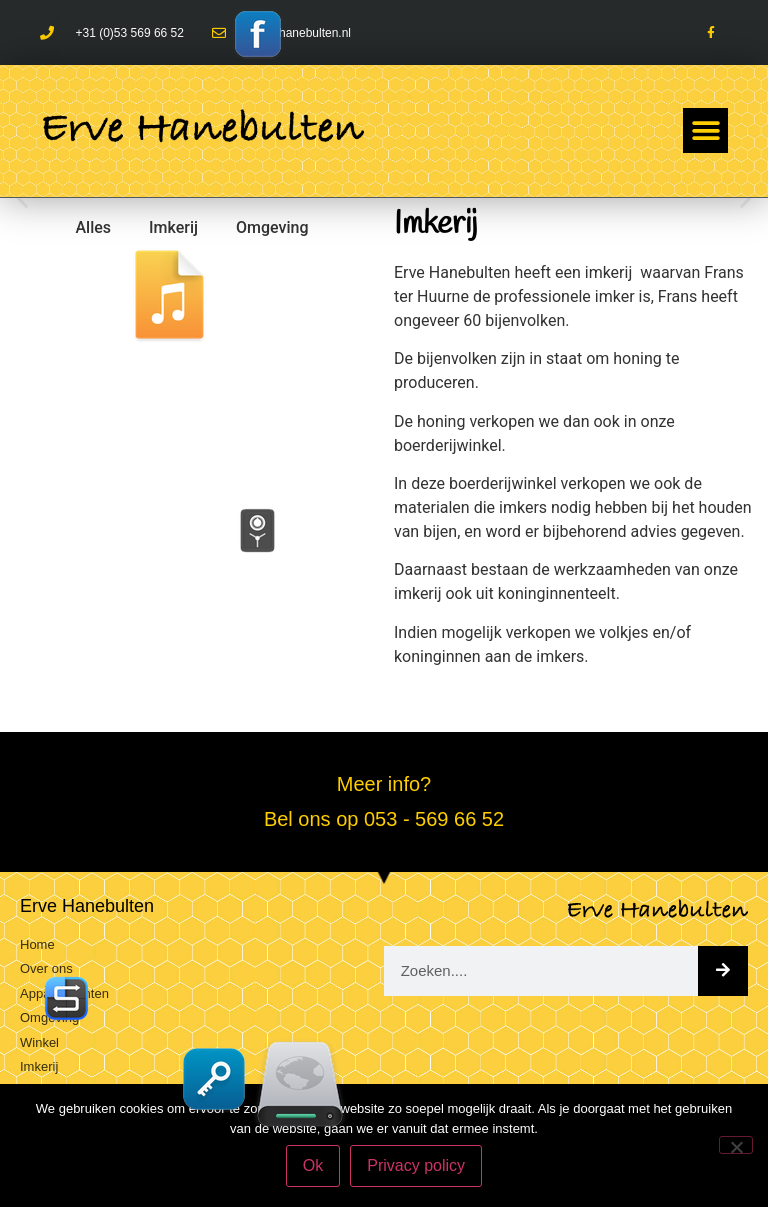  Describe the element at coordinates (258, 34) in the screenshot. I see `open facebook in browser` at that location.